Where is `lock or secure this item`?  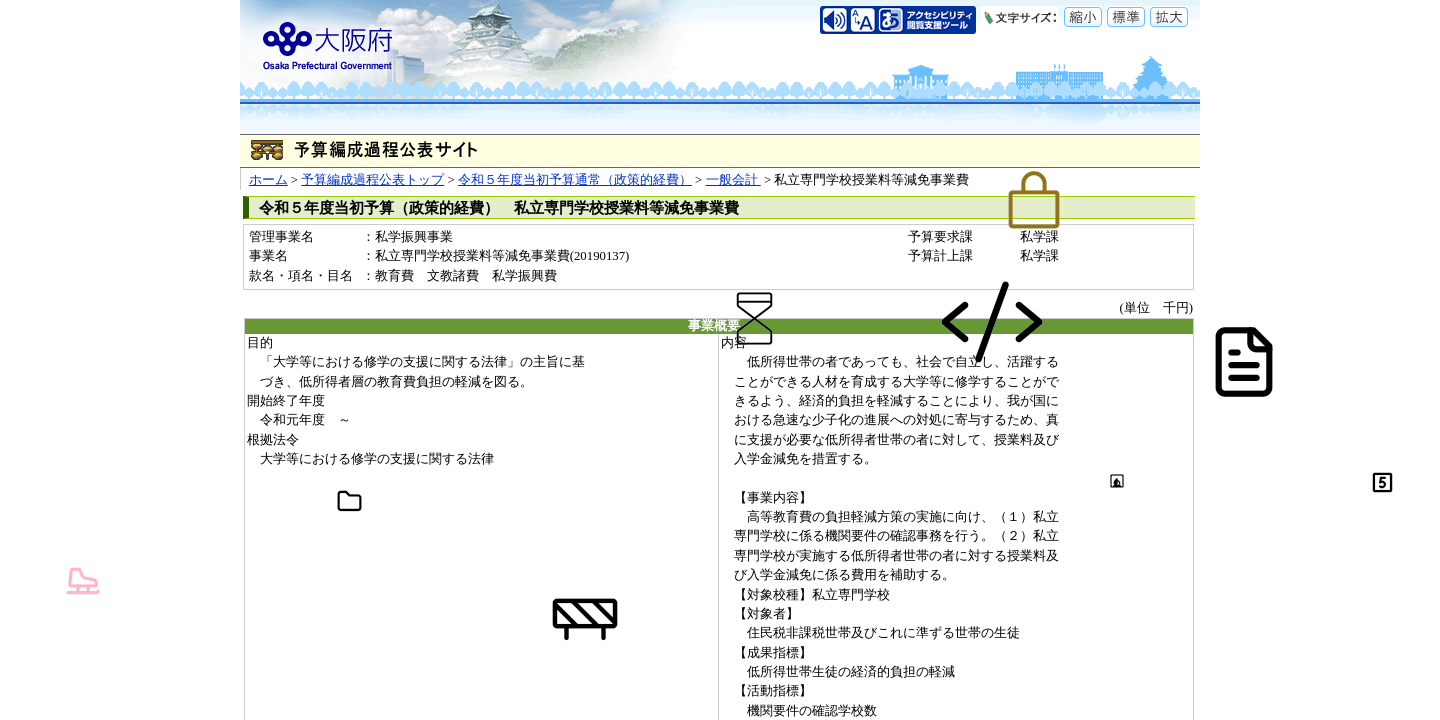 lock or secure this item is located at coordinates (1034, 203).